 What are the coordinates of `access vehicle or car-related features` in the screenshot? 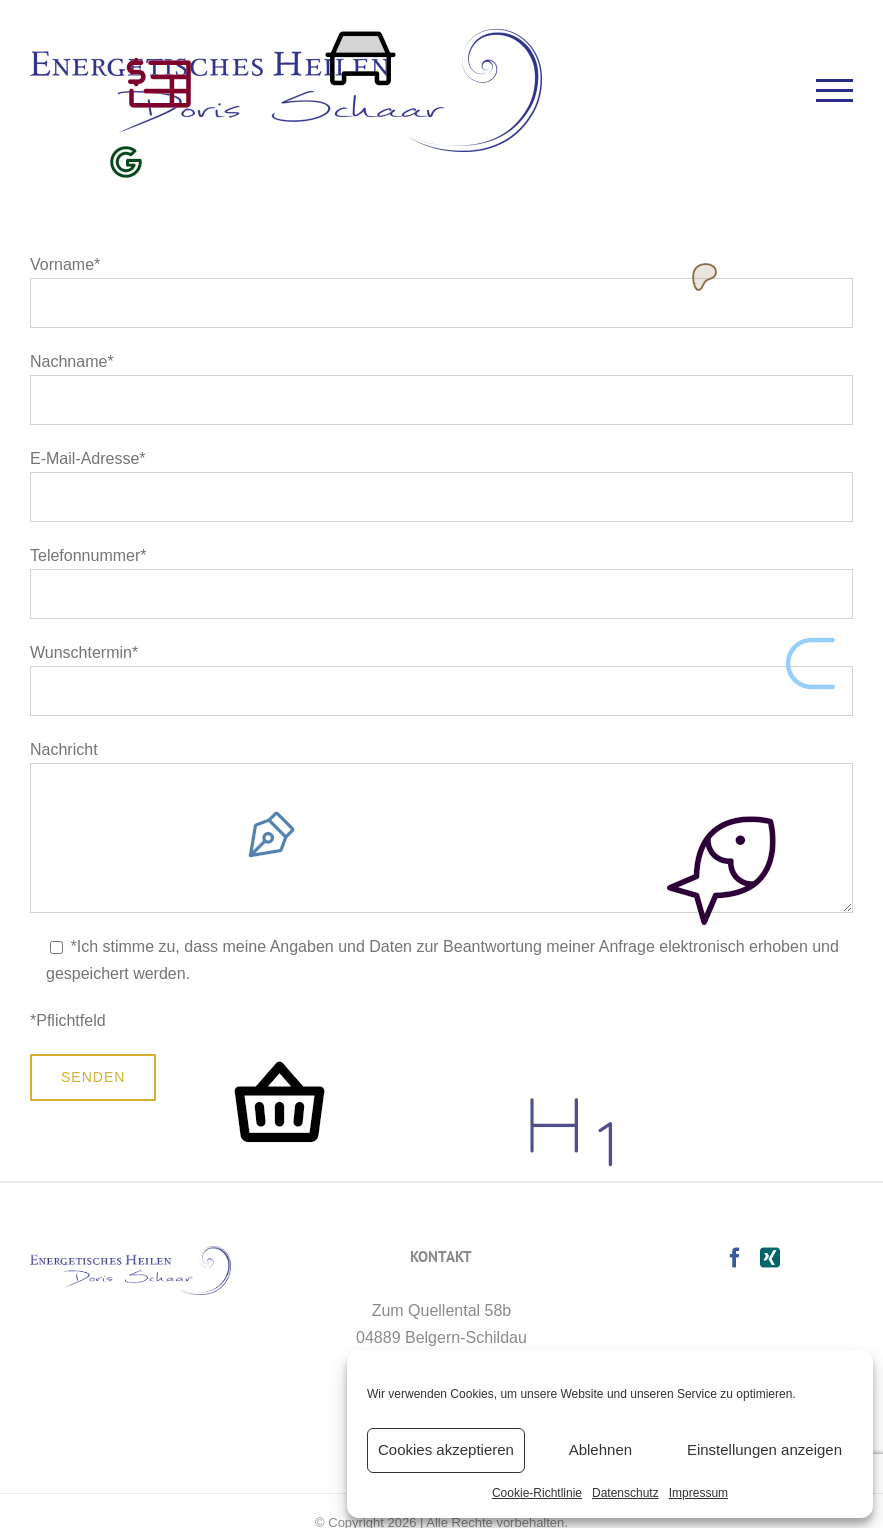 It's located at (360, 59).